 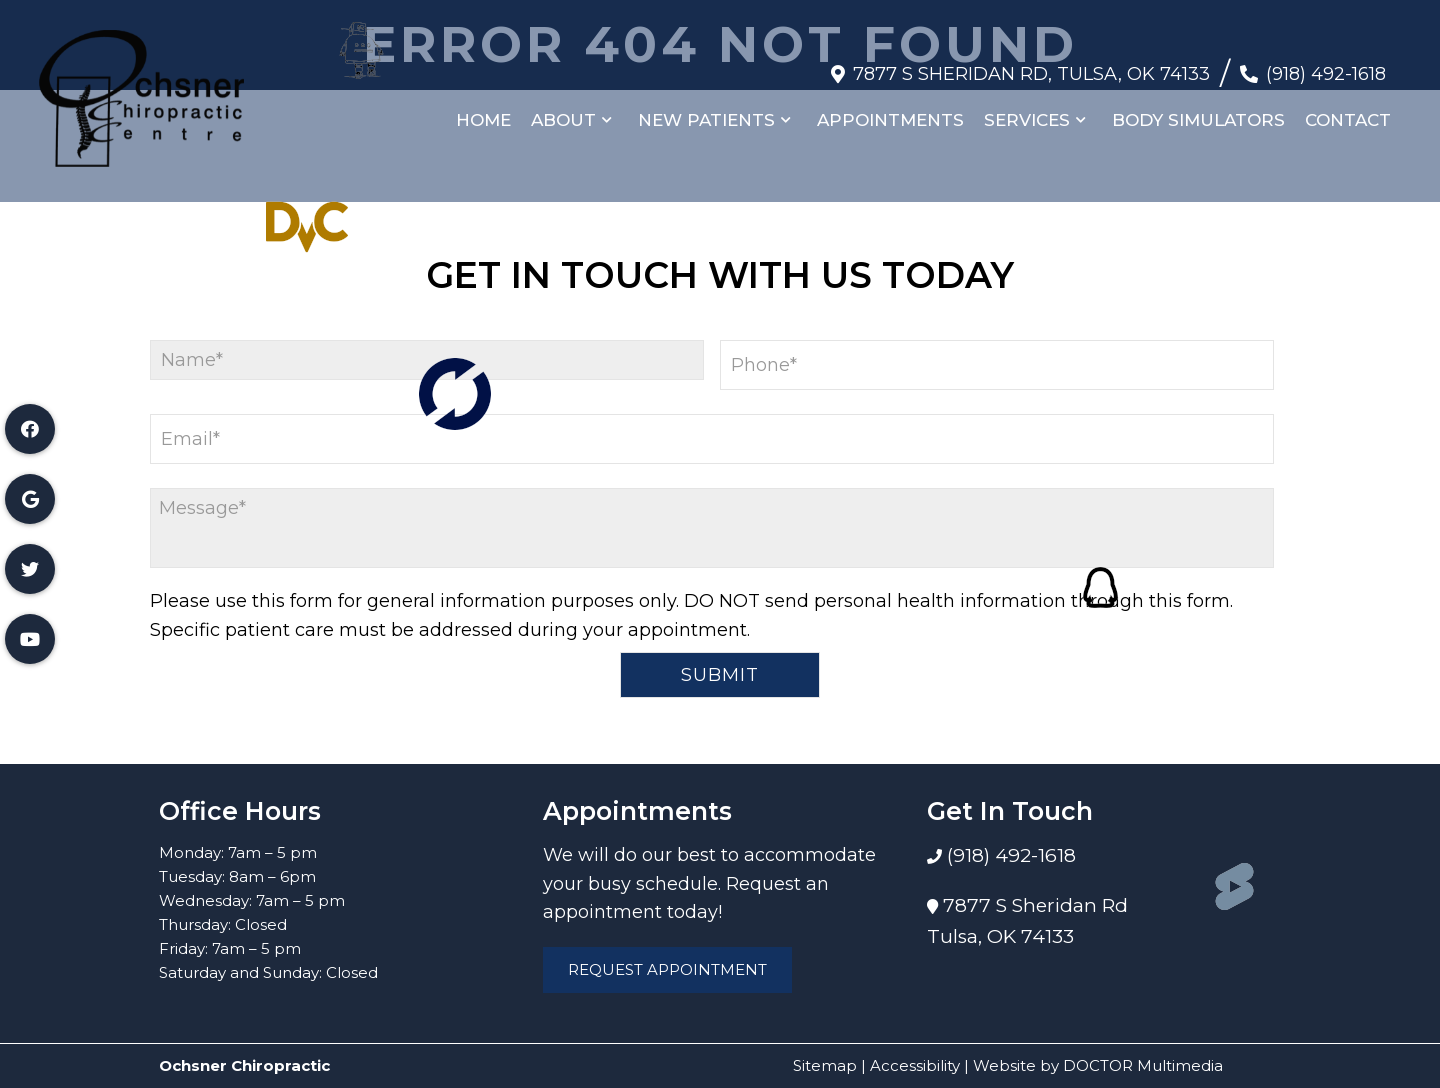 I want to click on DVC (Data Version Control) logo, so click(x=307, y=227).